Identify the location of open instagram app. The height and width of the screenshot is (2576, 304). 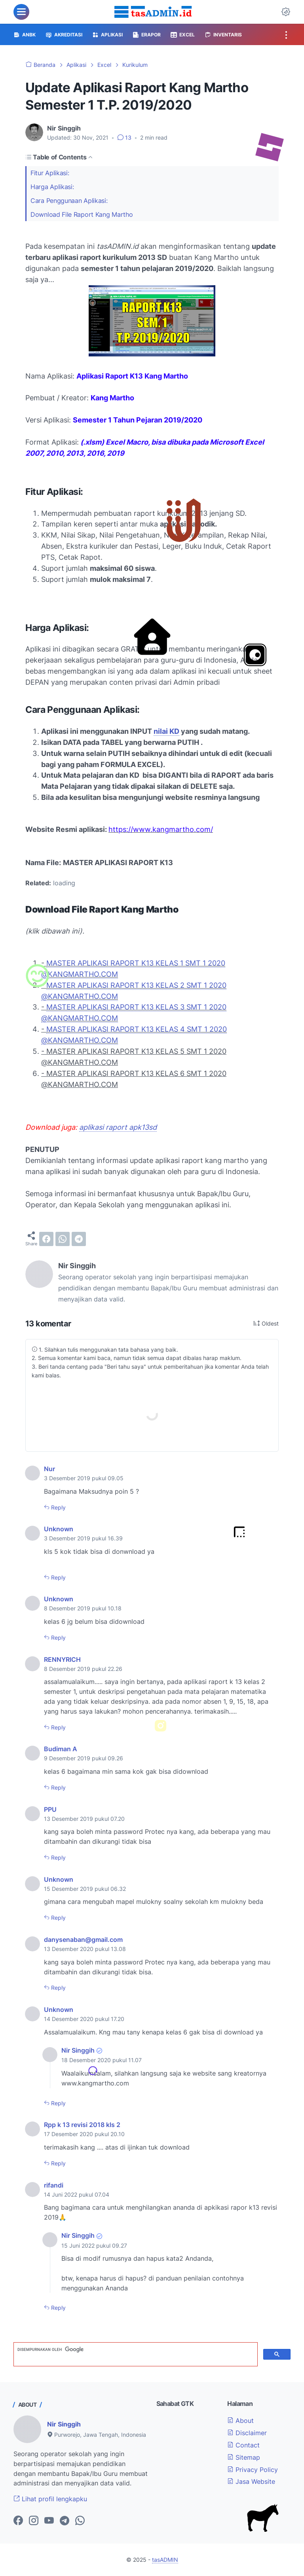
(160, 1726).